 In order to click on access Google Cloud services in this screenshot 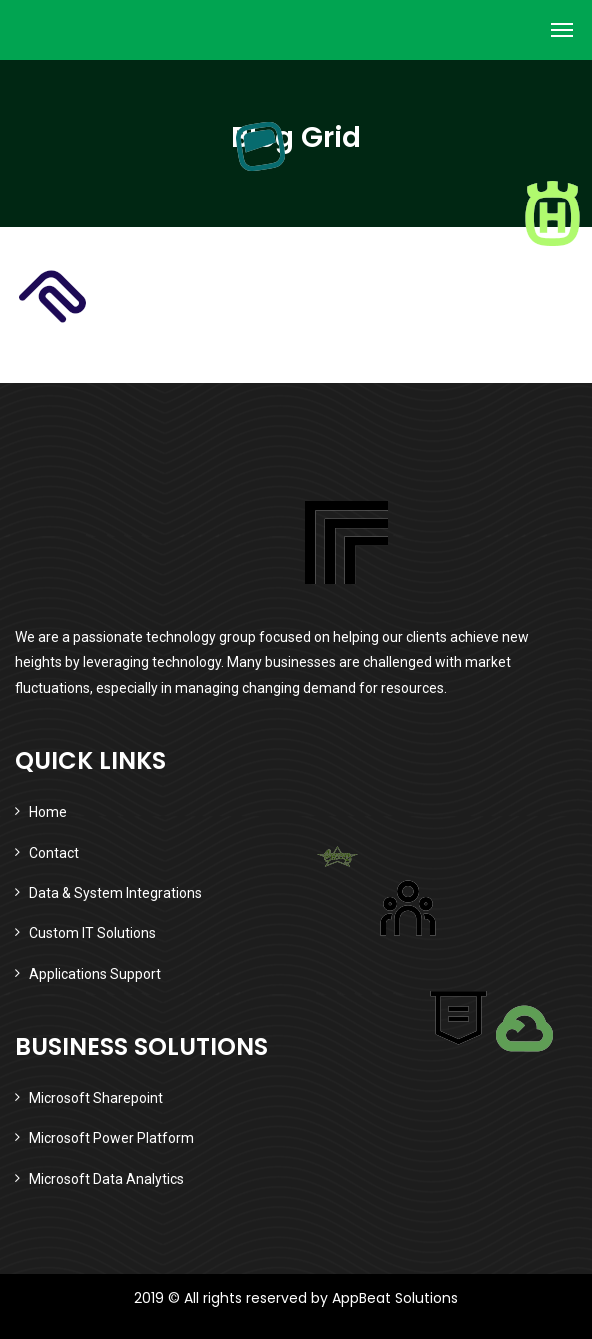, I will do `click(524, 1028)`.